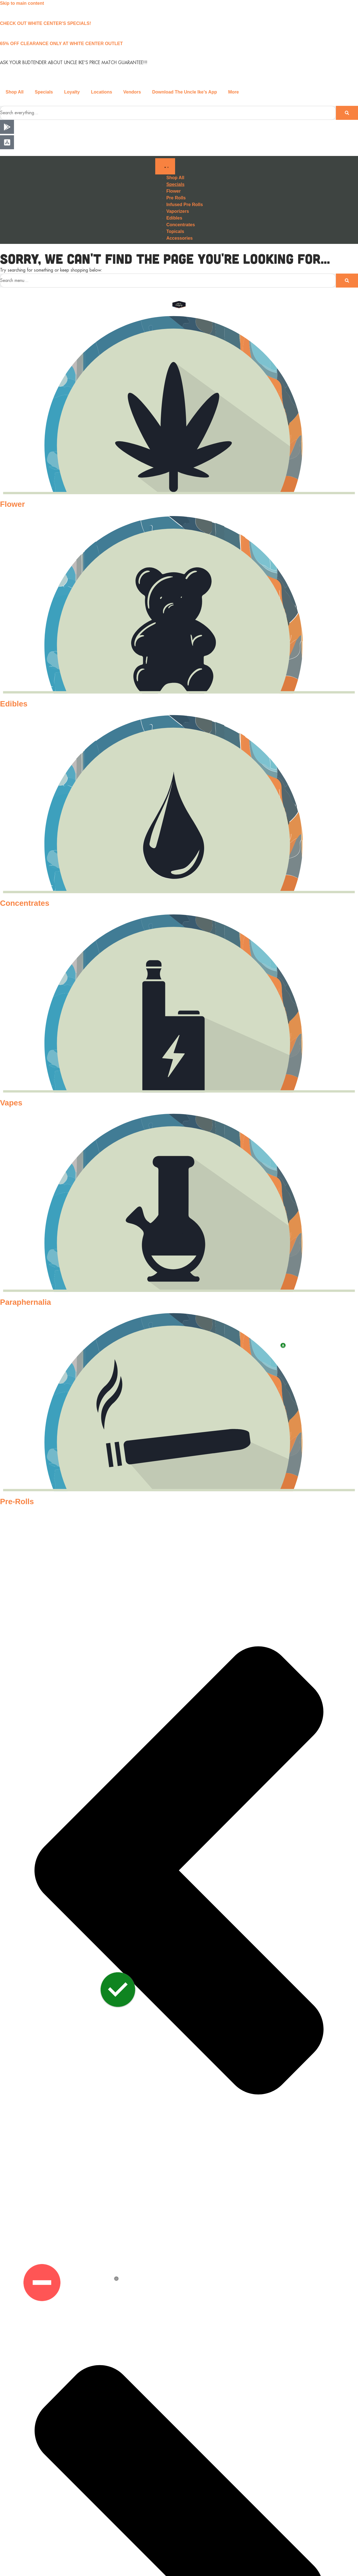 The width and height of the screenshot is (358, 2576). I want to click on access system or application settings, so click(116, 2279).